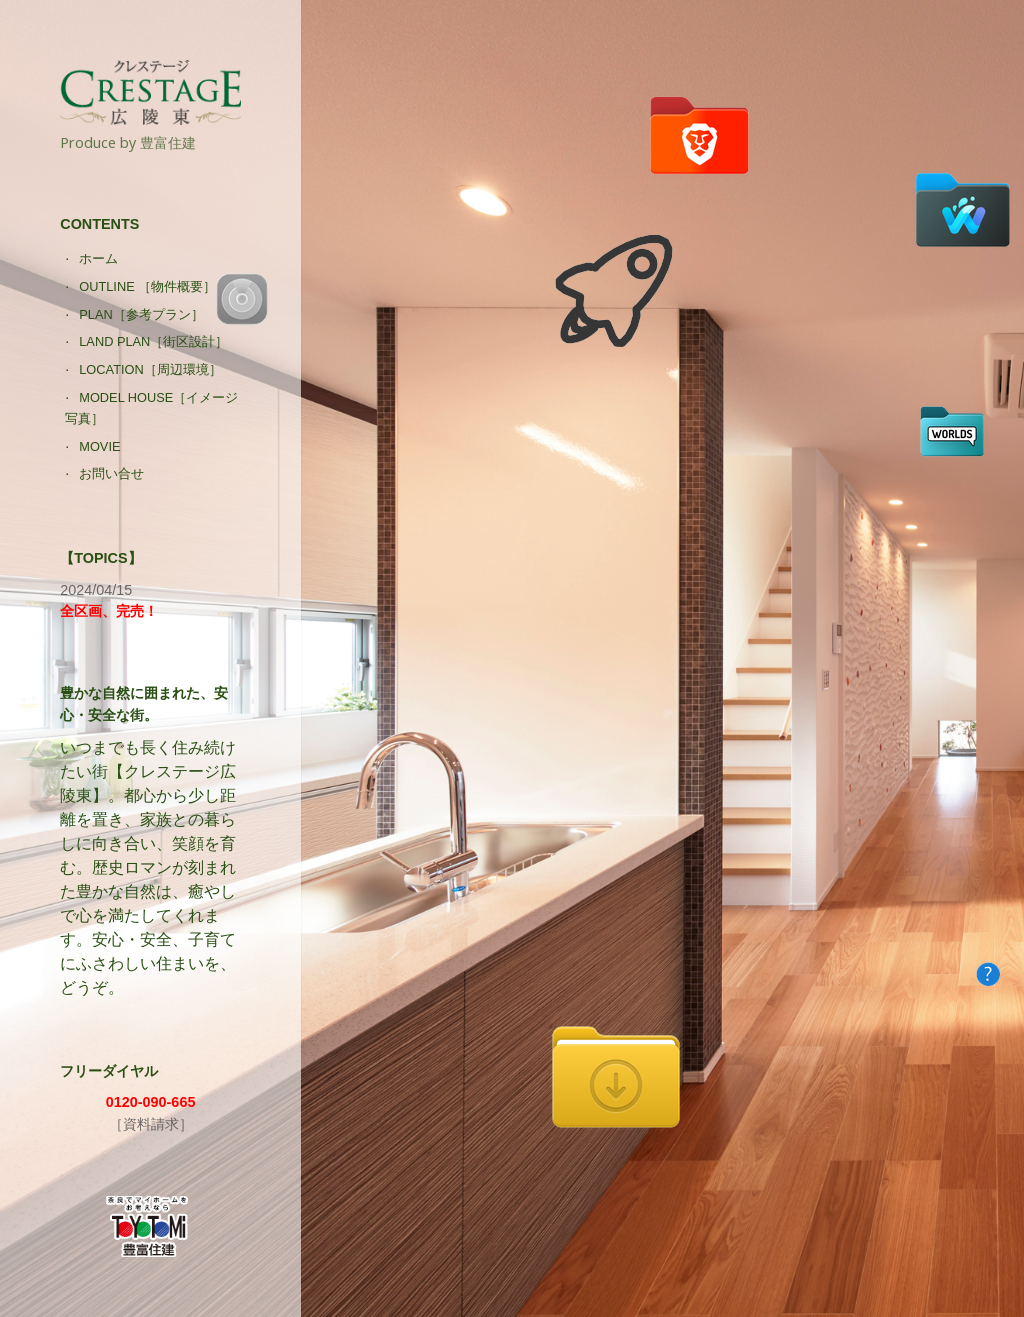  What do you see at coordinates (242, 299) in the screenshot?
I see `open Find My app to locate devices or people` at bounding box center [242, 299].